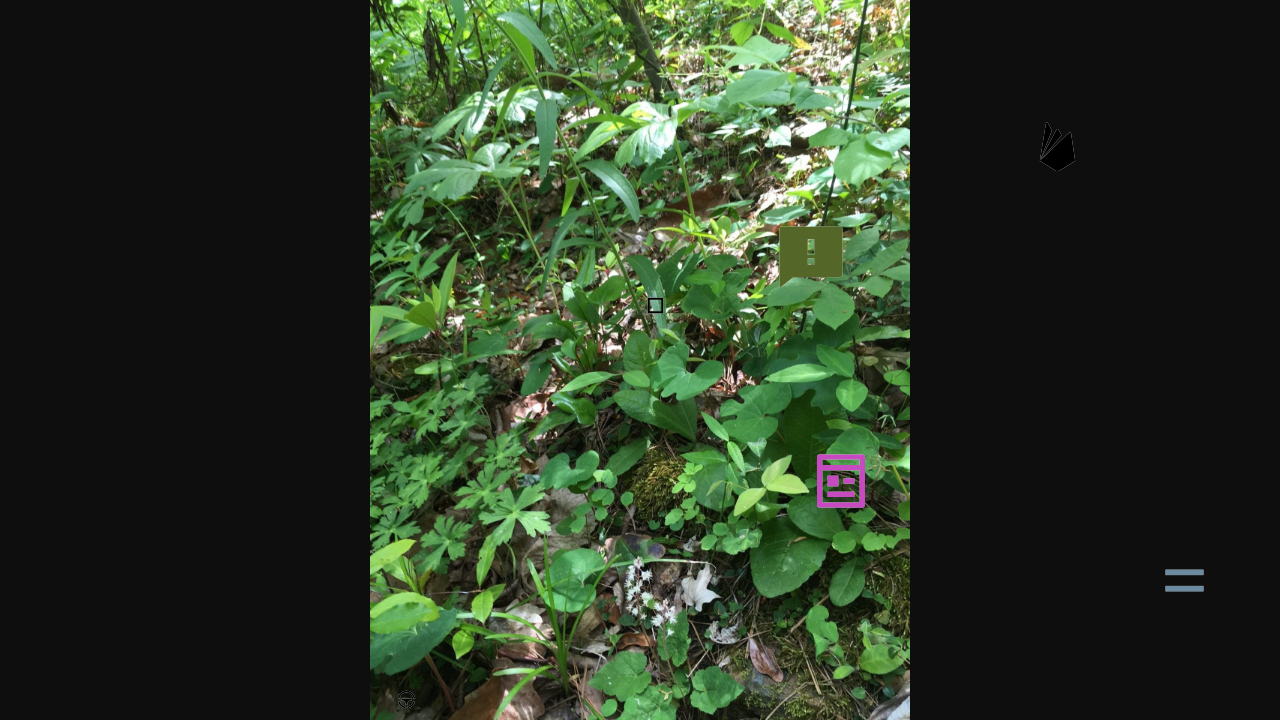 This screenshot has width=1280, height=720. What do you see at coordinates (655, 305) in the screenshot?
I see `stop media playback` at bounding box center [655, 305].